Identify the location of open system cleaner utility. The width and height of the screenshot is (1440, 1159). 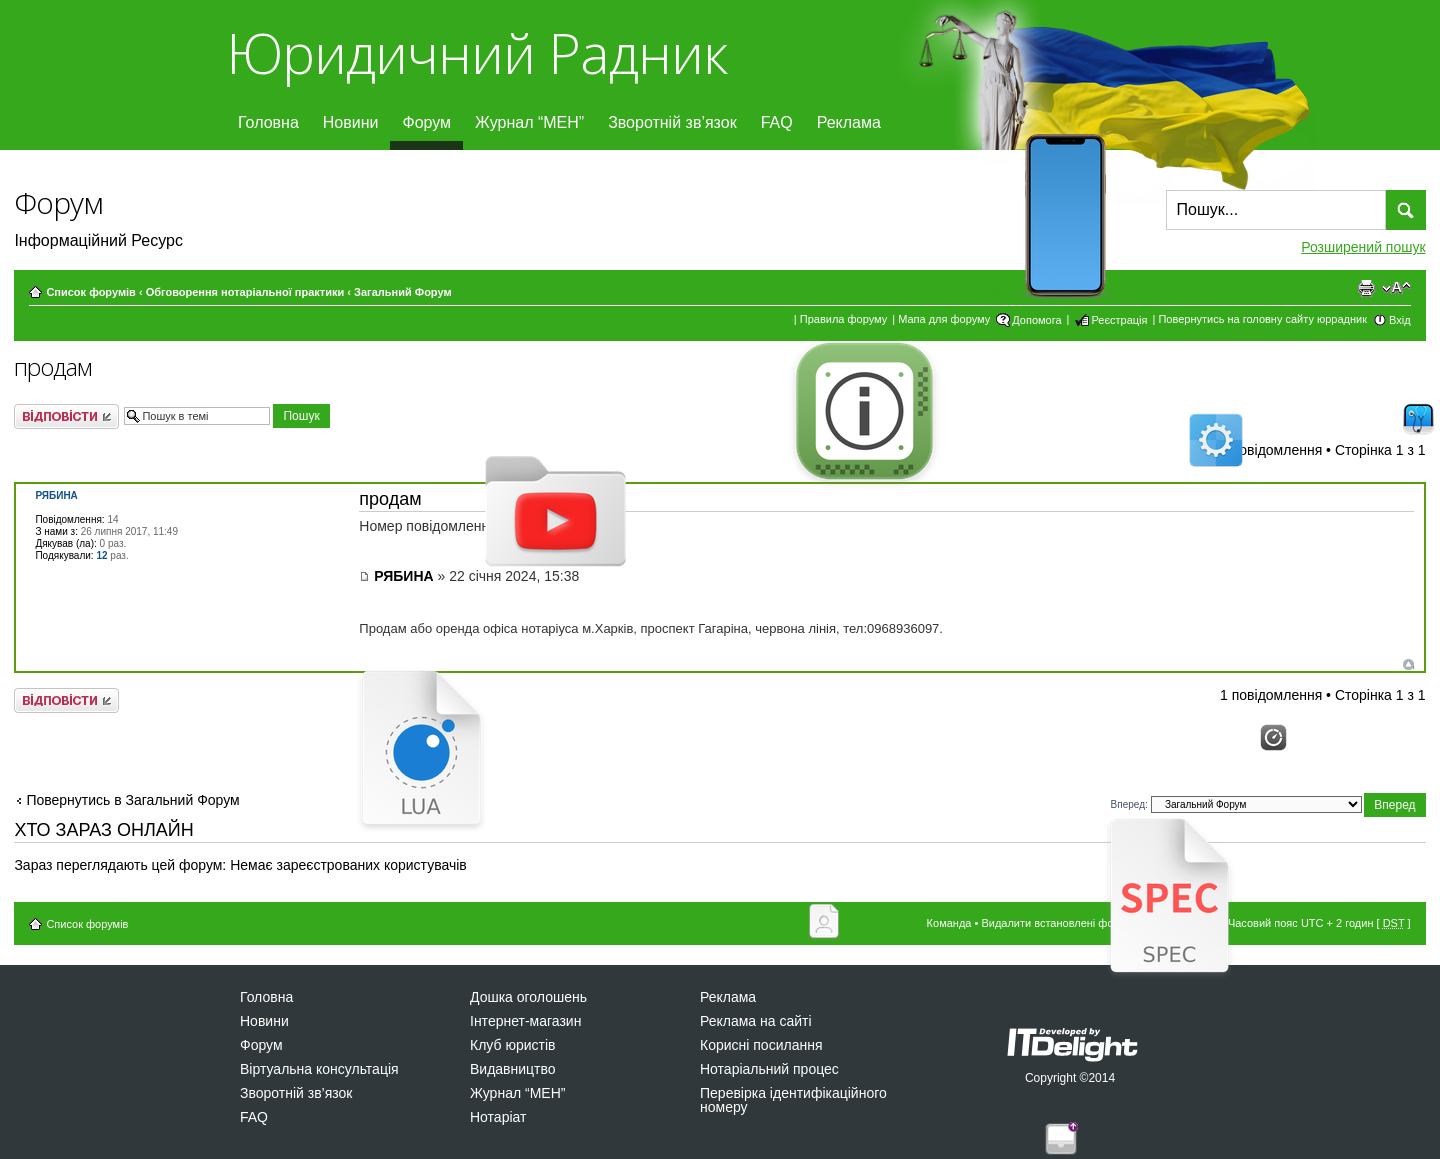
(1418, 418).